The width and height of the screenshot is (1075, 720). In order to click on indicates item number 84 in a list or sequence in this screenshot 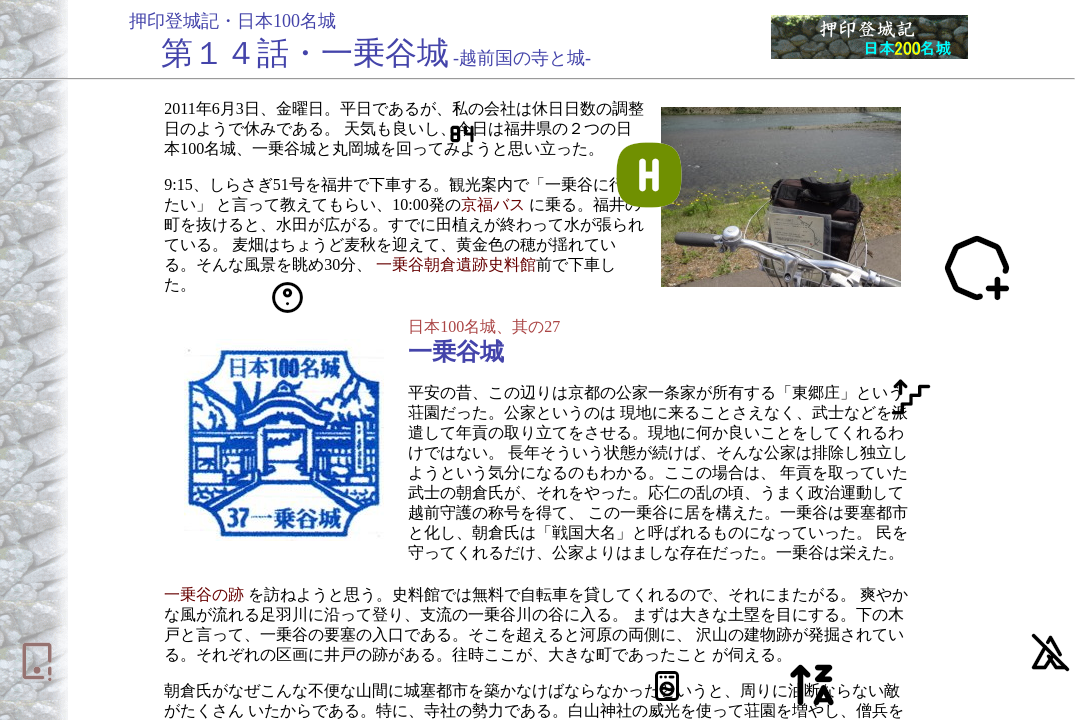, I will do `click(462, 134)`.